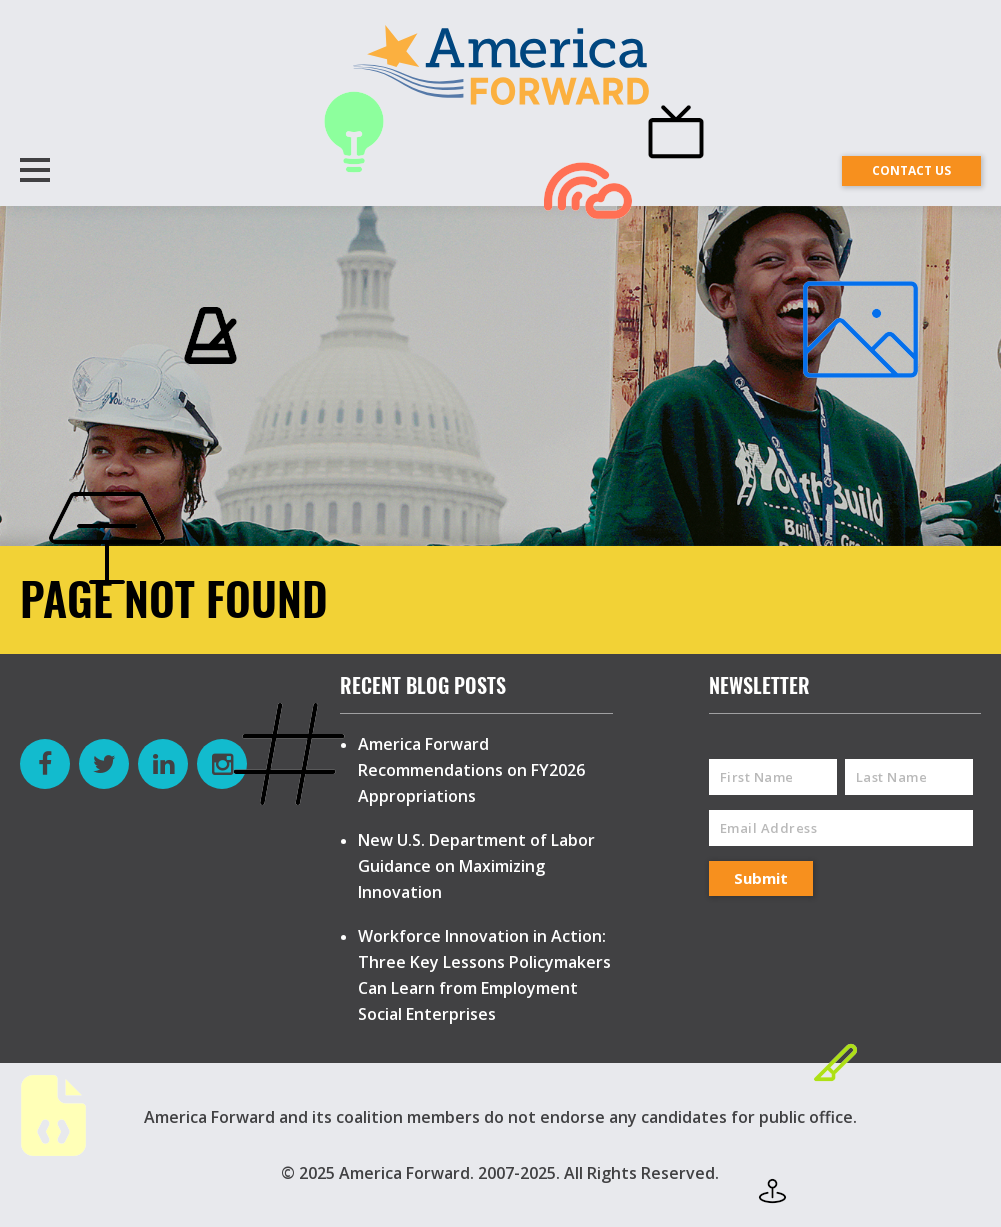  What do you see at coordinates (107, 538) in the screenshot?
I see `access presentation mode` at bounding box center [107, 538].